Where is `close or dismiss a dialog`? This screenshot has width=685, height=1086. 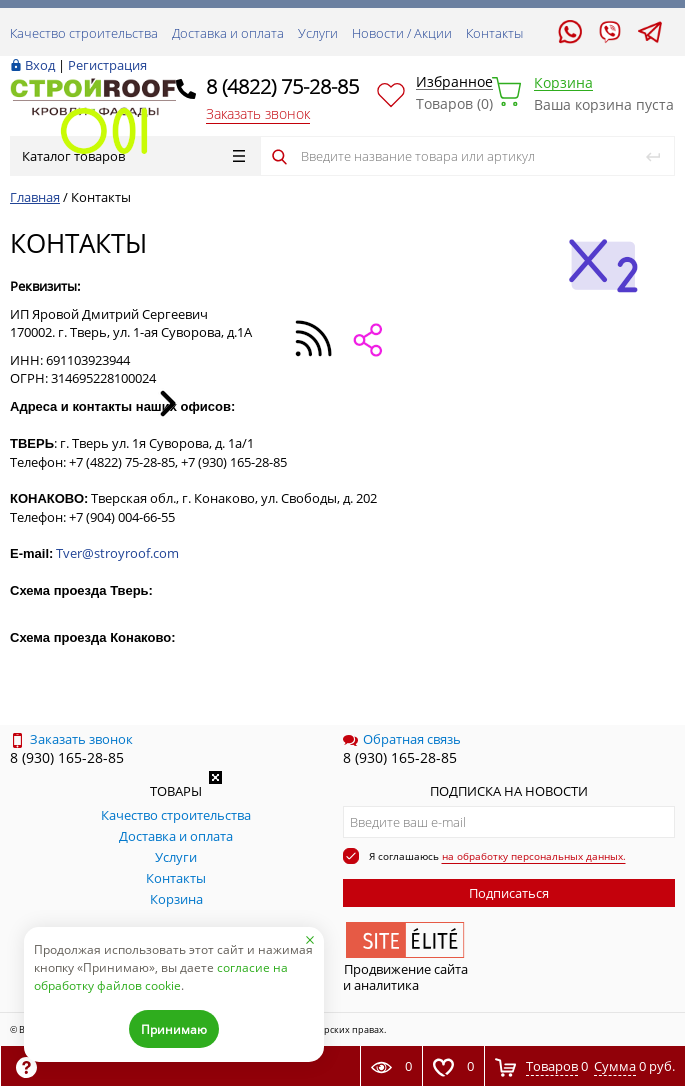
close or dismiss a dialog is located at coordinates (215, 777).